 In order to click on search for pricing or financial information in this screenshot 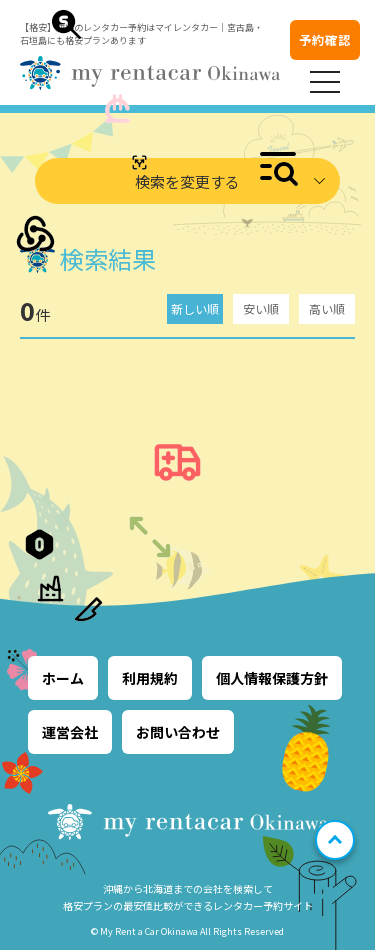, I will do `click(66, 24)`.